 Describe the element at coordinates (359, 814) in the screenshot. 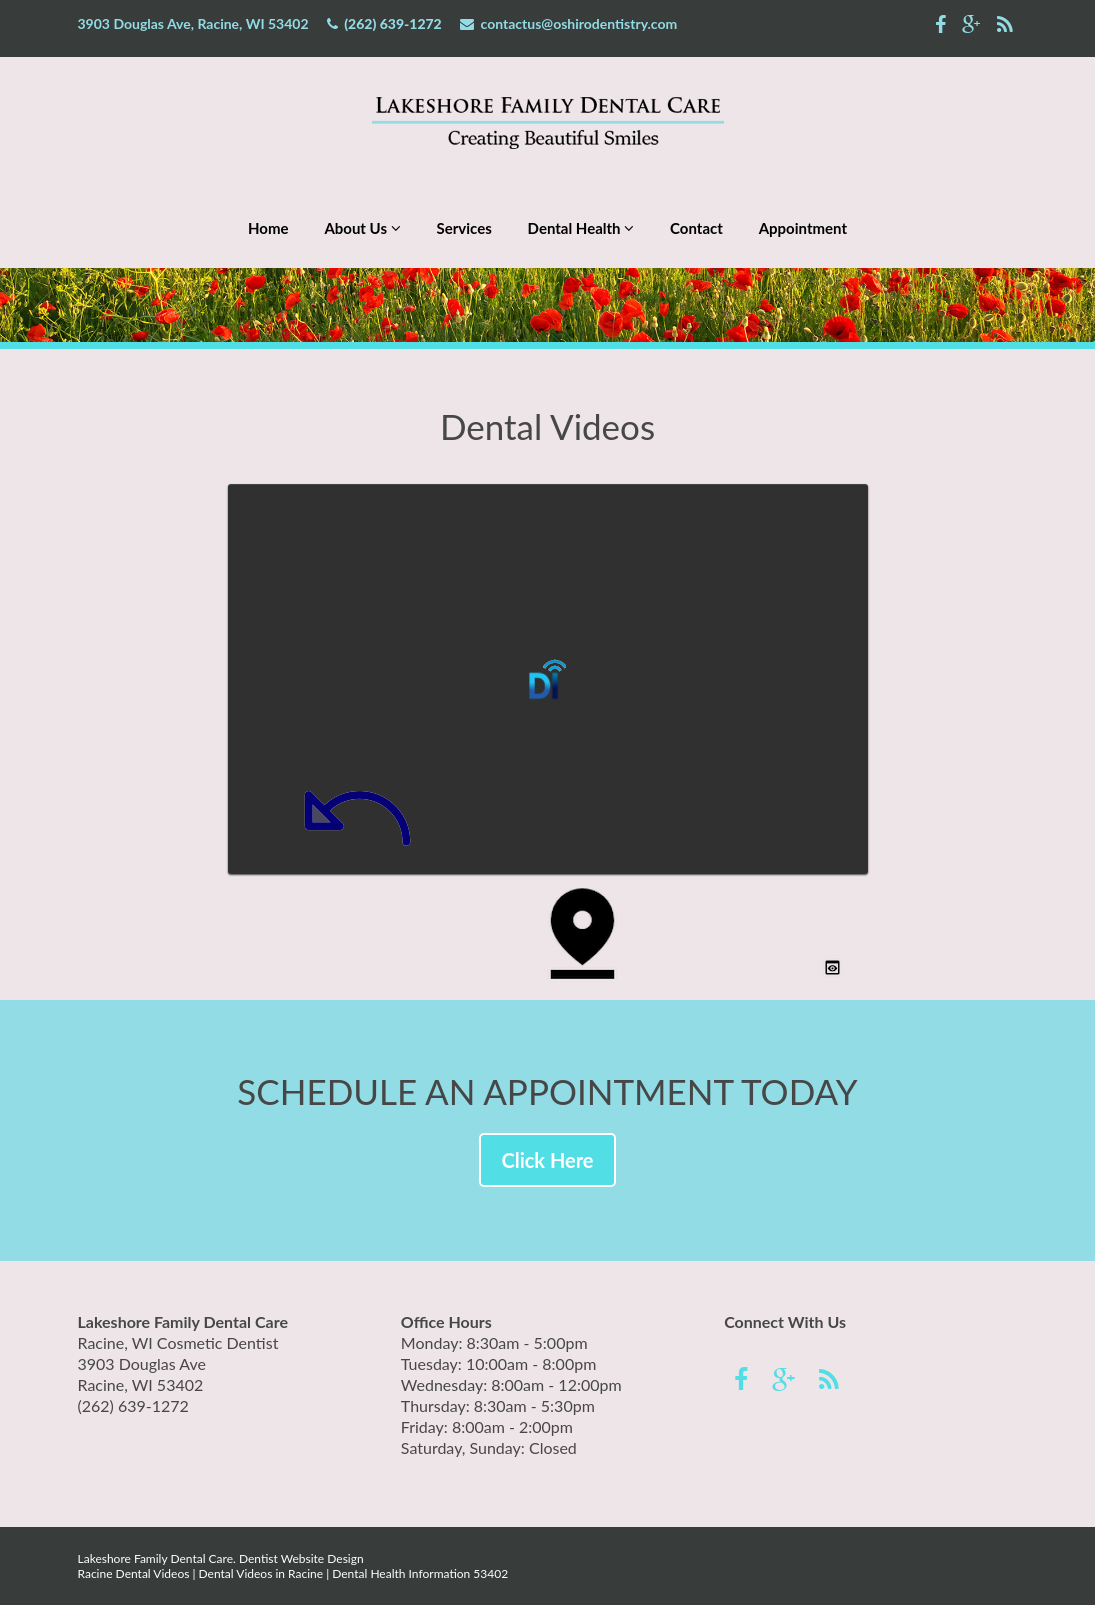

I see `undo previous action` at that location.